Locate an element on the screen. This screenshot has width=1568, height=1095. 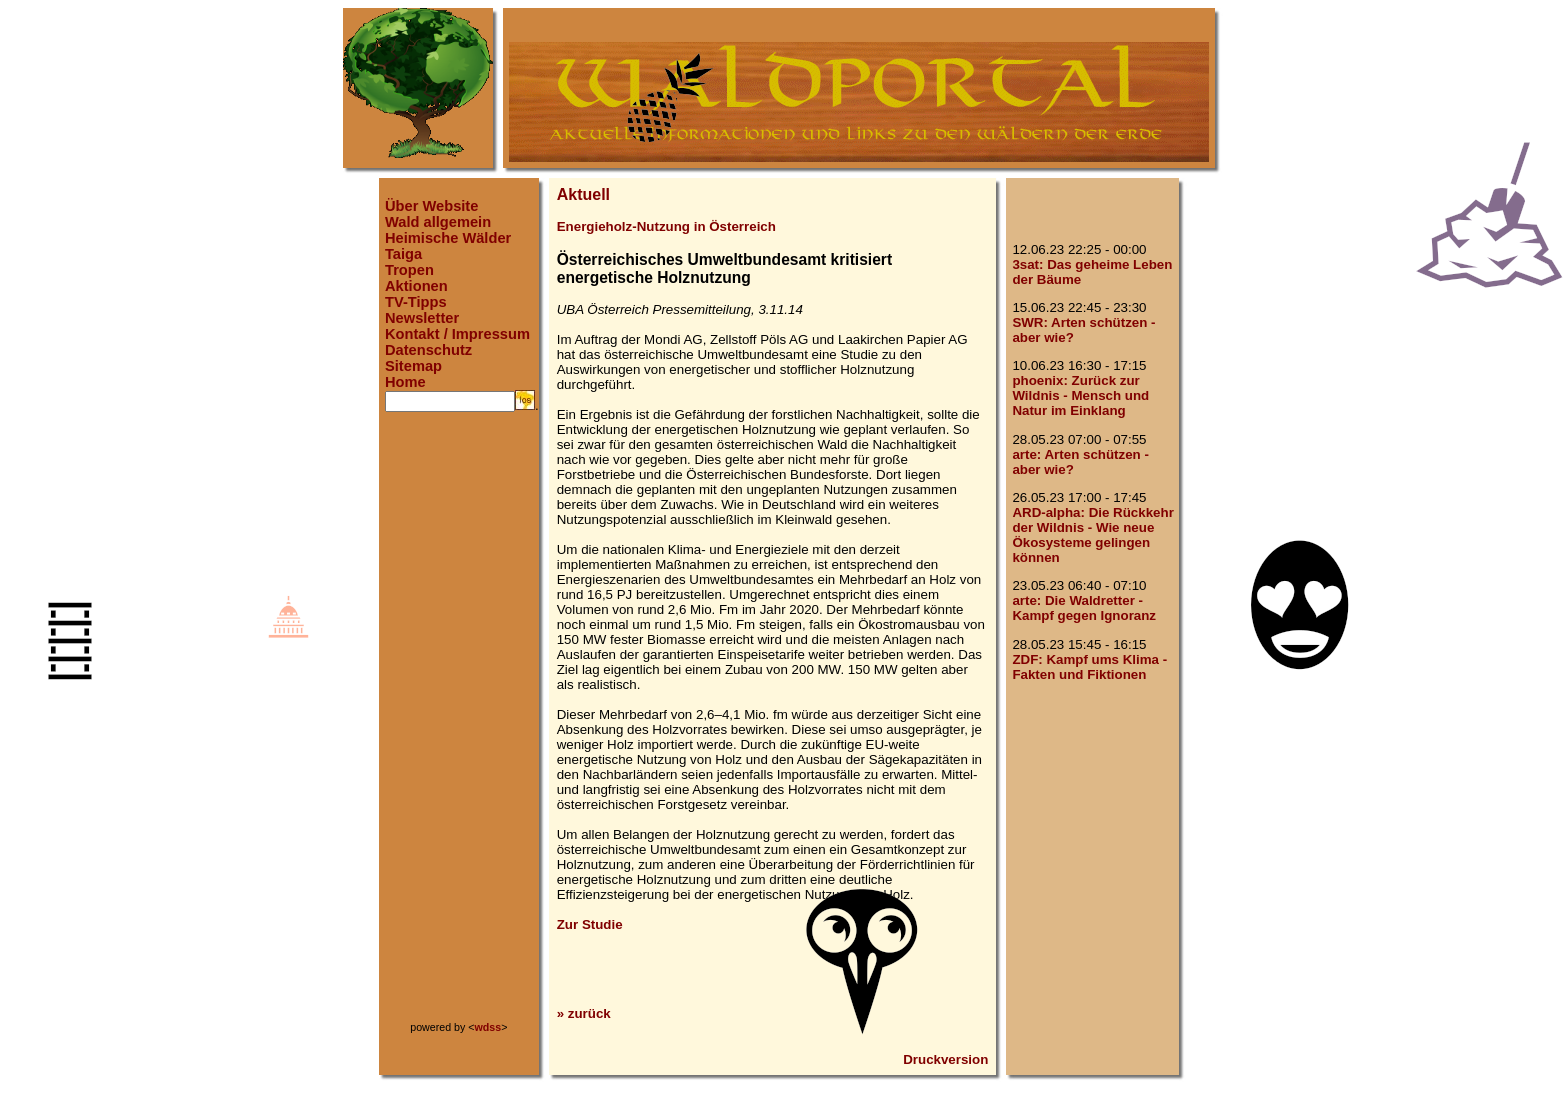
access ladder or climbing tools in game is located at coordinates (70, 641).